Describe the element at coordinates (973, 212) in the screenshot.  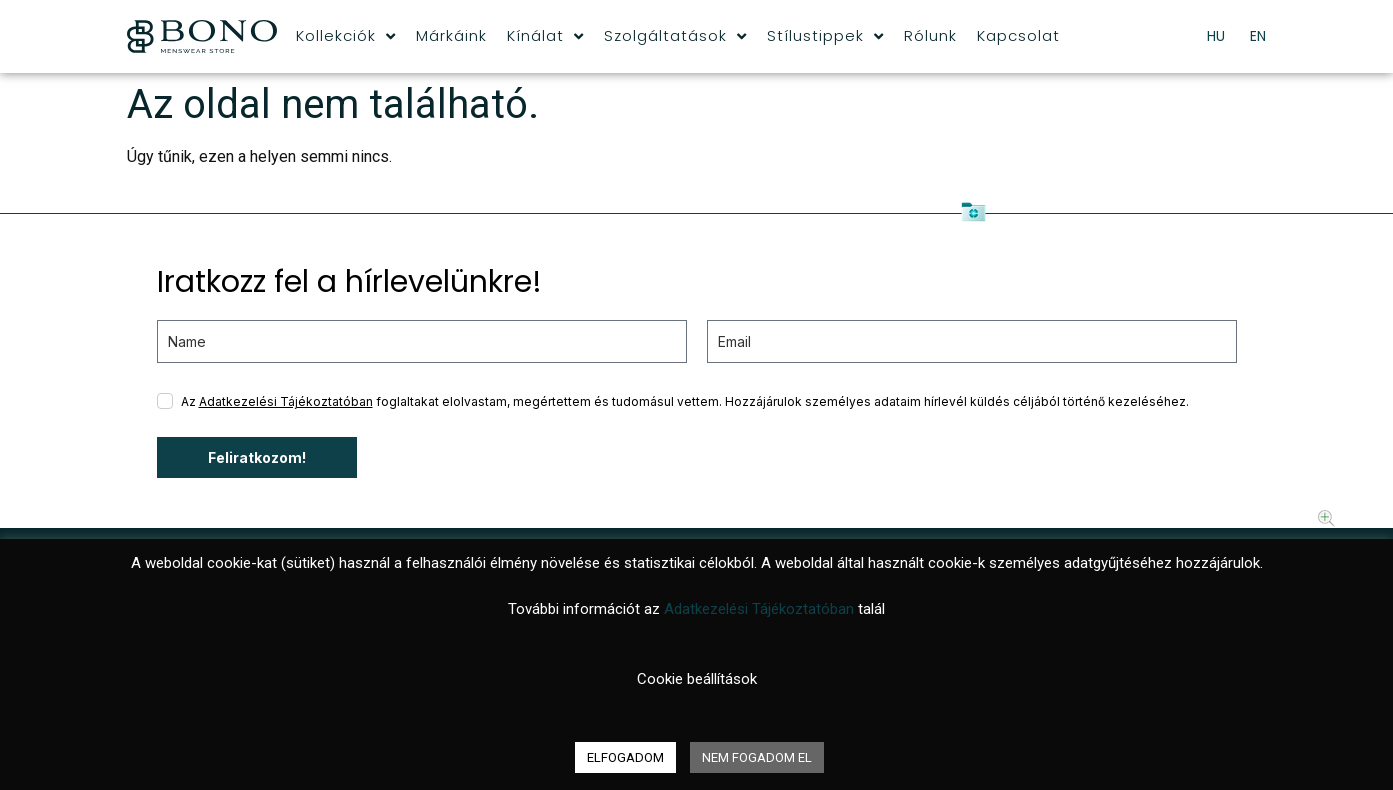
I see `open microsoft dynamics 365 business central files folder` at that location.